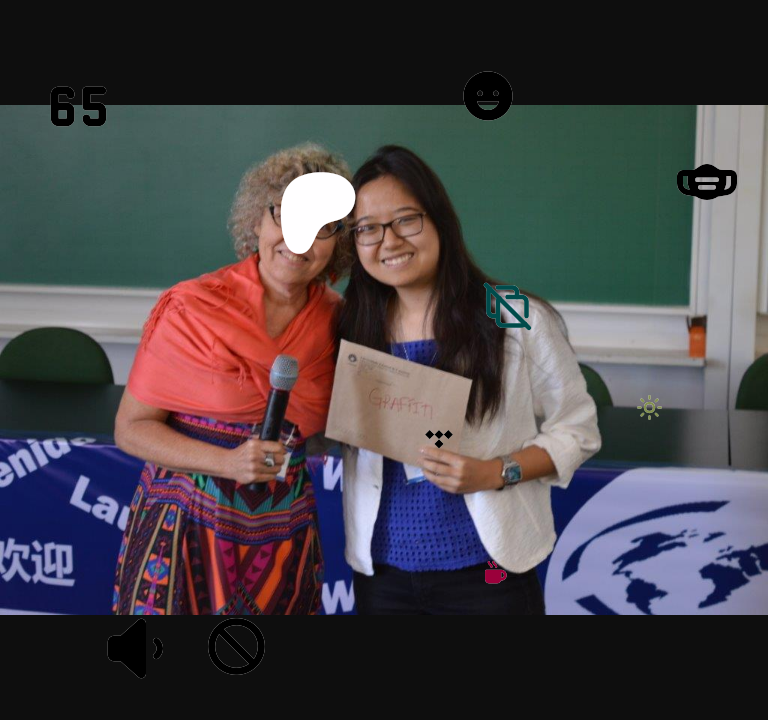 This screenshot has height=720, width=768. What do you see at coordinates (649, 407) in the screenshot?
I see `switch to light mode` at bounding box center [649, 407].